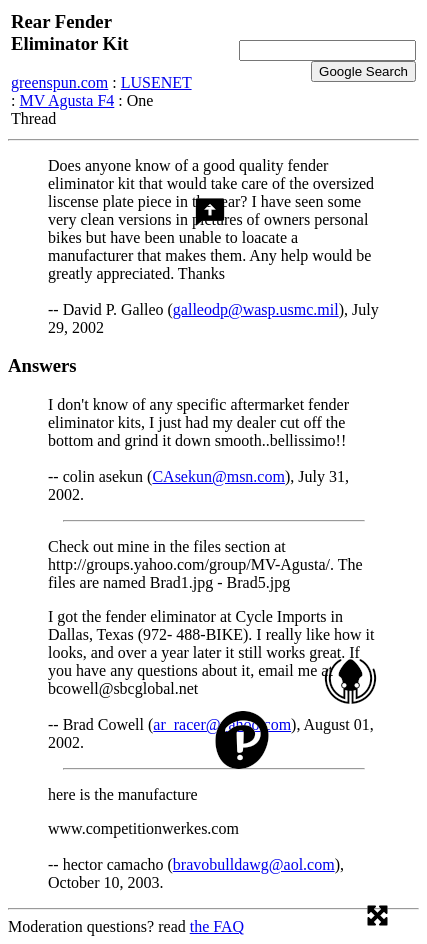  Describe the element at coordinates (350, 681) in the screenshot. I see `open GitKraken git client` at that location.